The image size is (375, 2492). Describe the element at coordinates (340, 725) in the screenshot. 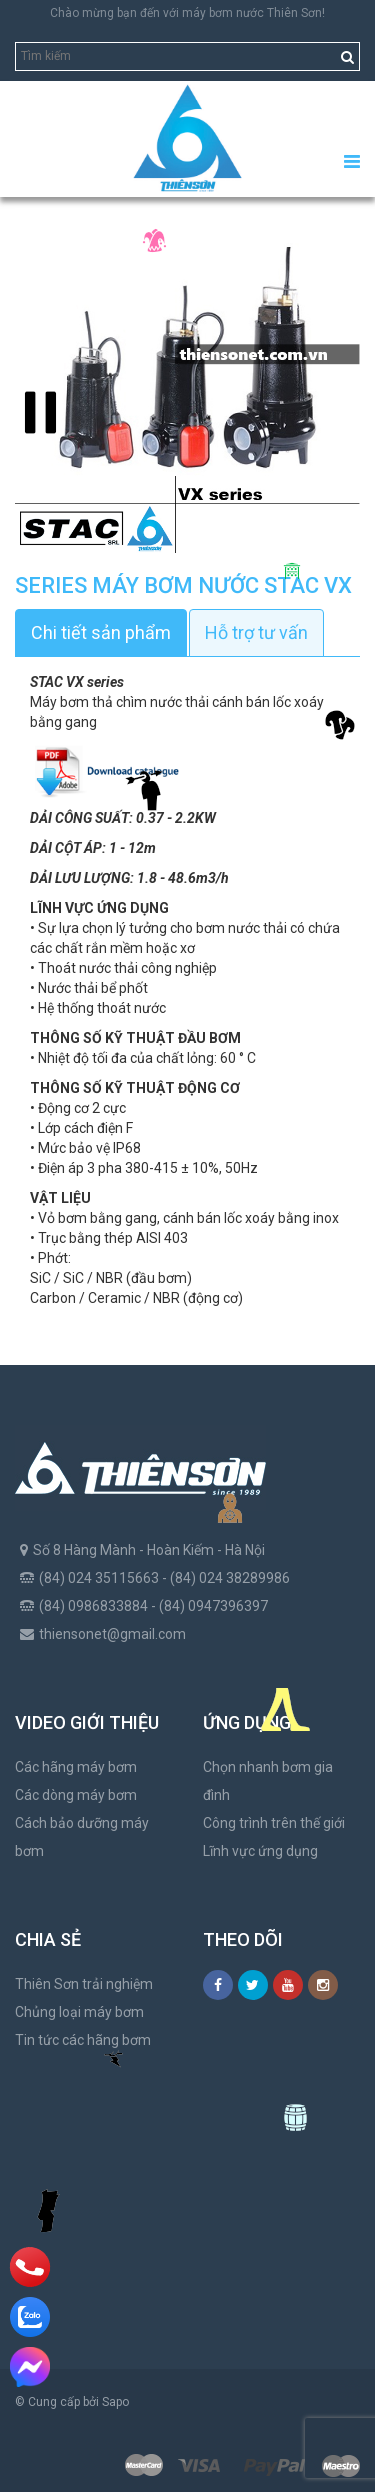

I see `select mushroom ingredient` at that location.